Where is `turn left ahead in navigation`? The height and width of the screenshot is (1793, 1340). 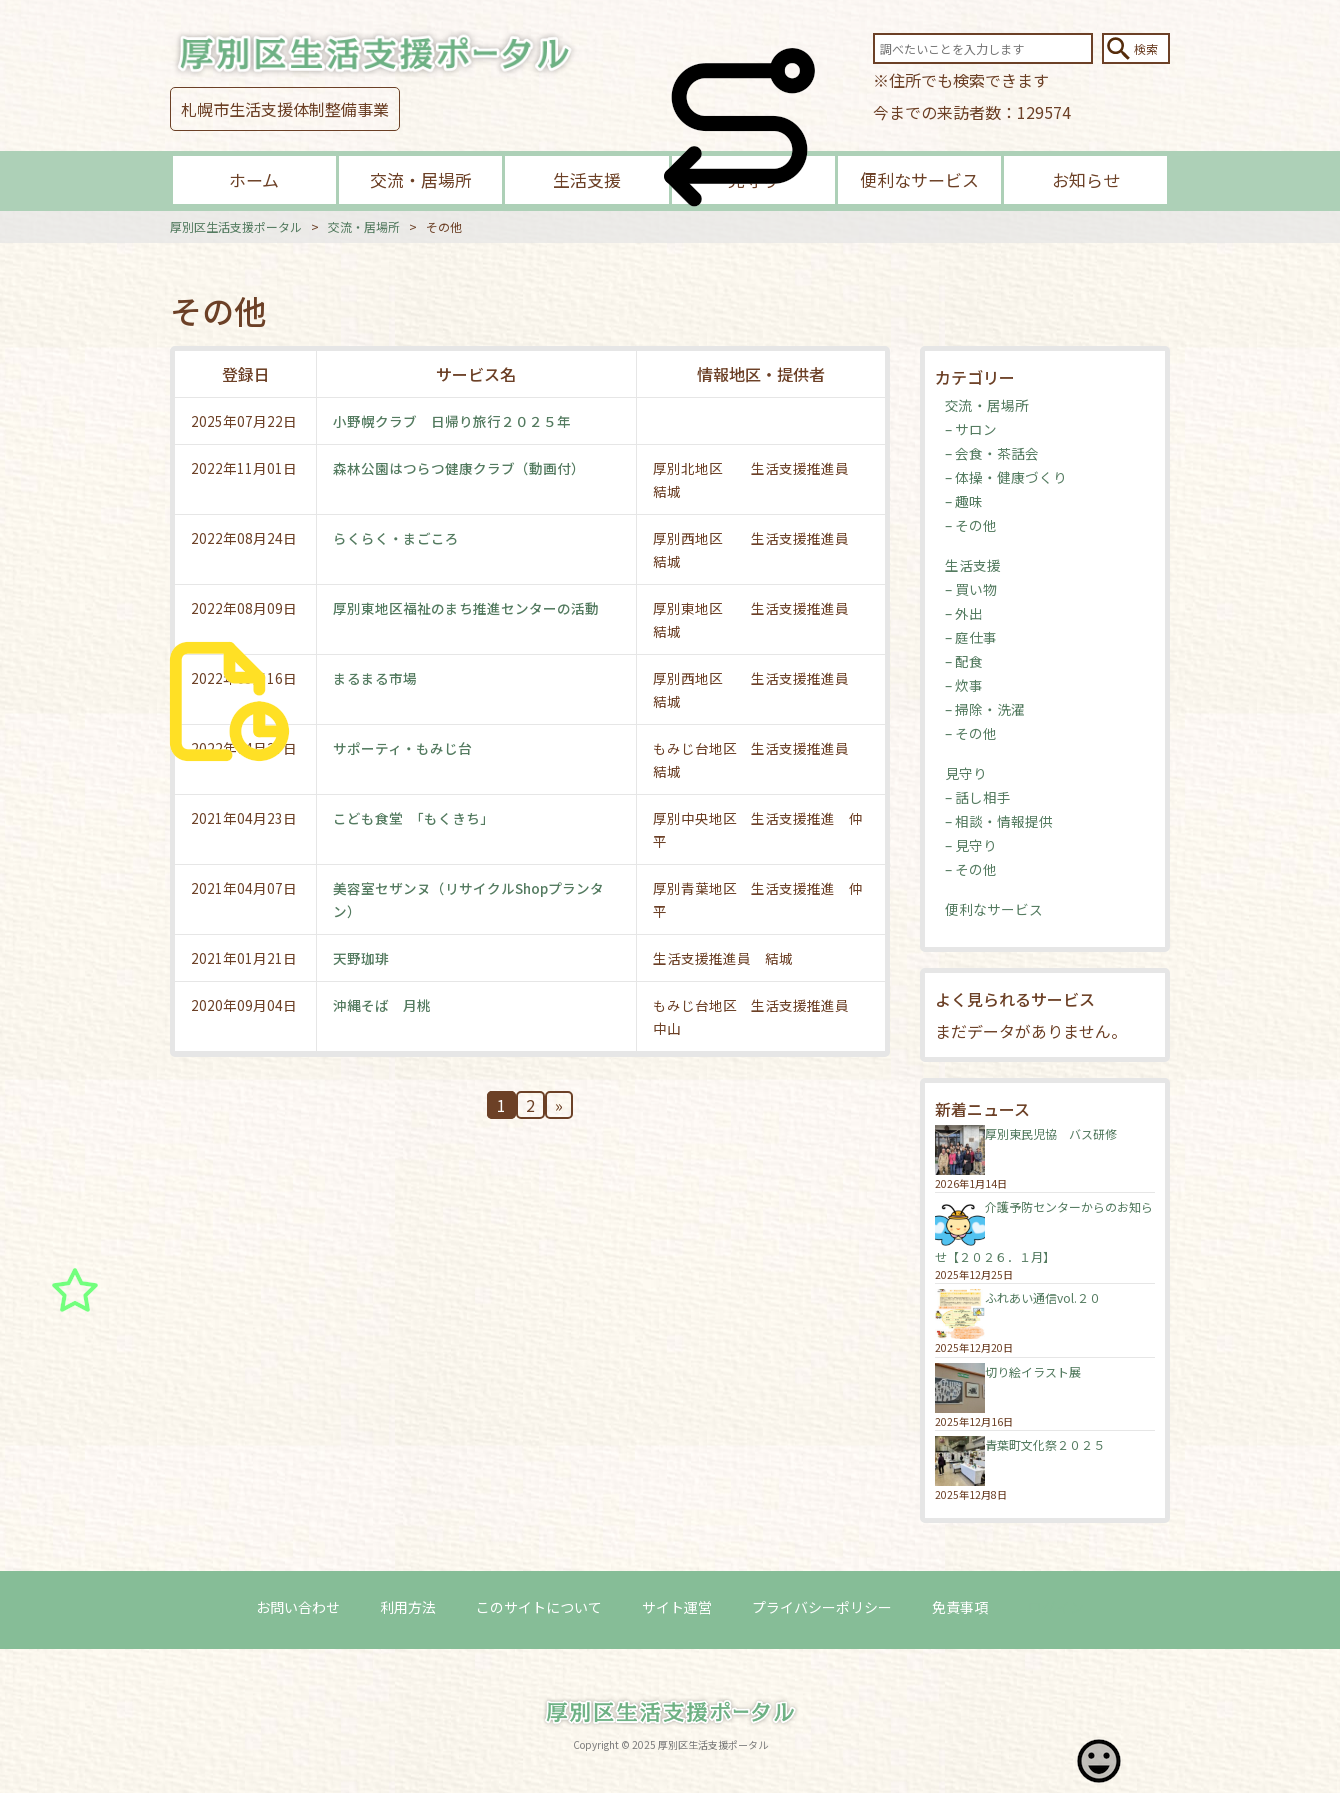 turn left ahead in navigation is located at coordinates (739, 123).